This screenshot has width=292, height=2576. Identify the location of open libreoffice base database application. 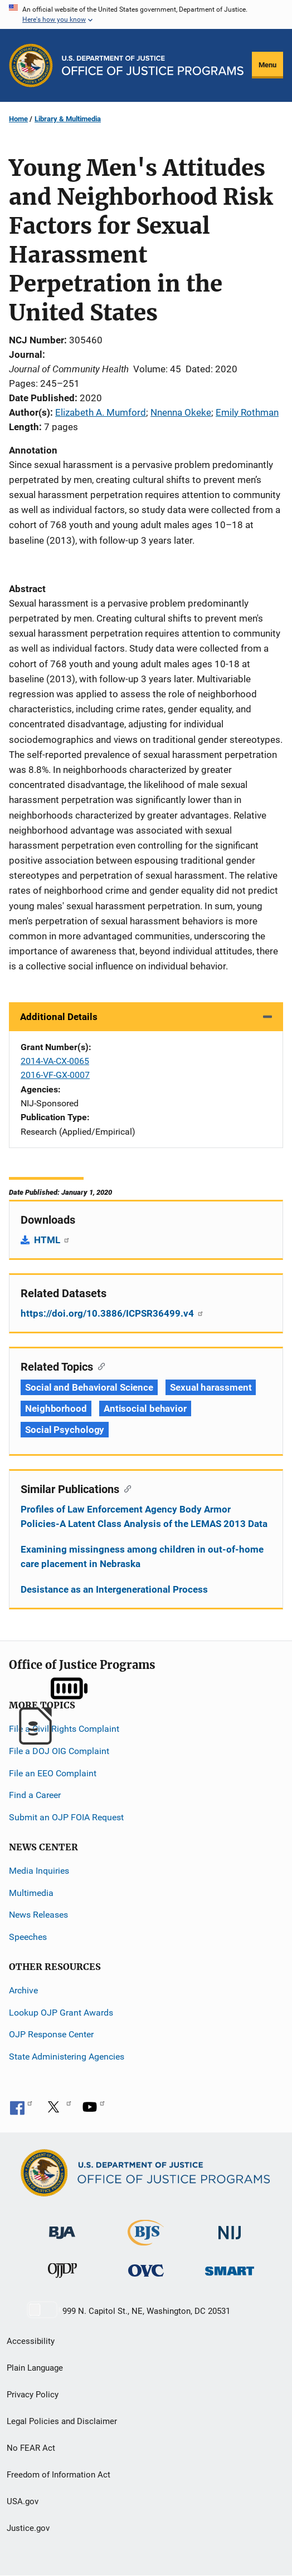
(35, 1726).